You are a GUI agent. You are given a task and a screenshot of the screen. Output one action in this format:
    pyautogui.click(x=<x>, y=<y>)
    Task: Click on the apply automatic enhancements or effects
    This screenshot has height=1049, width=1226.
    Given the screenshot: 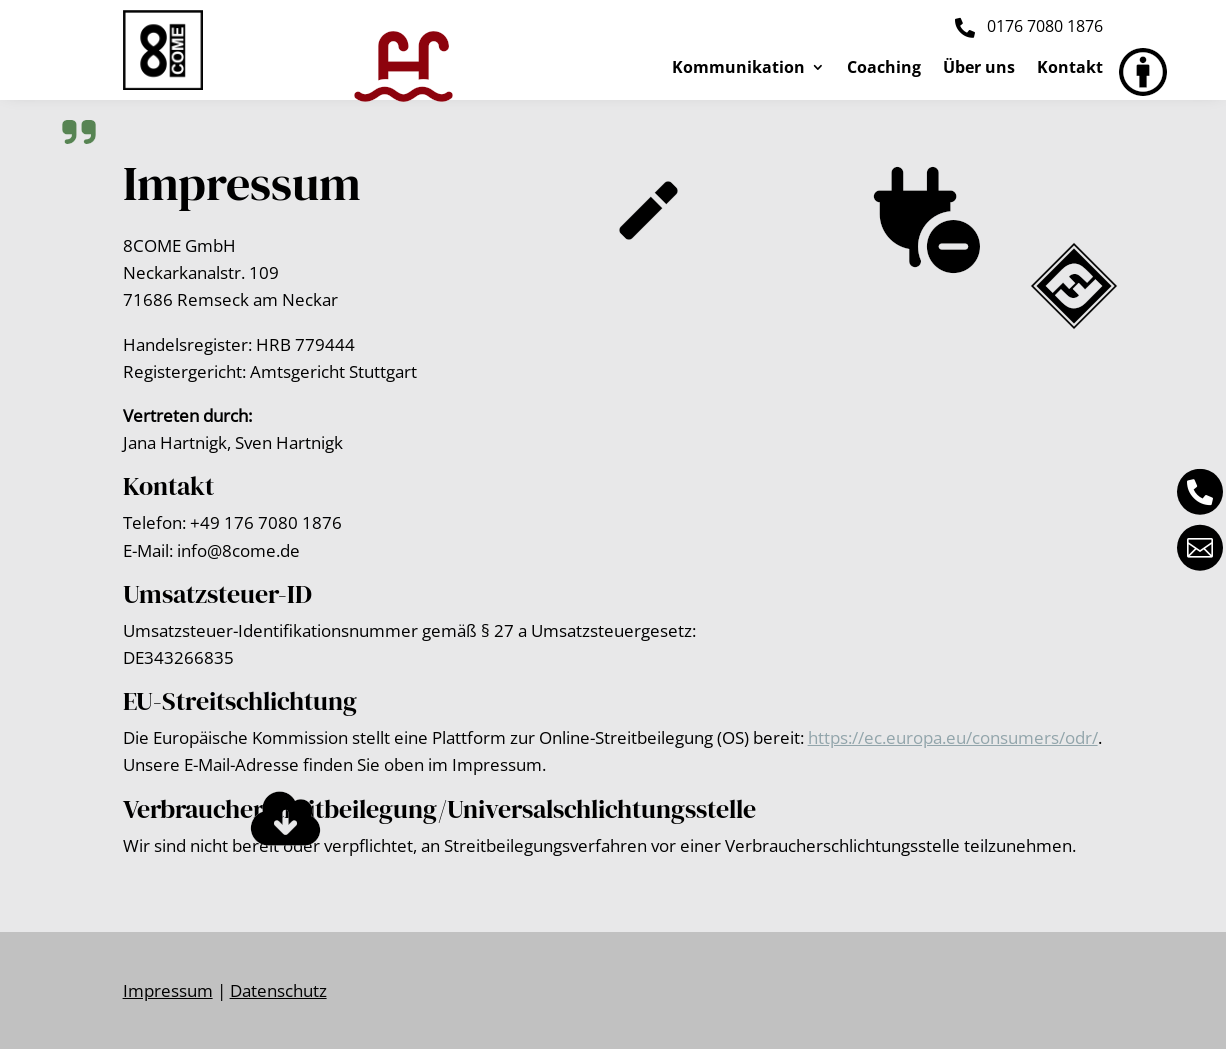 What is the action you would take?
    pyautogui.click(x=648, y=210)
    